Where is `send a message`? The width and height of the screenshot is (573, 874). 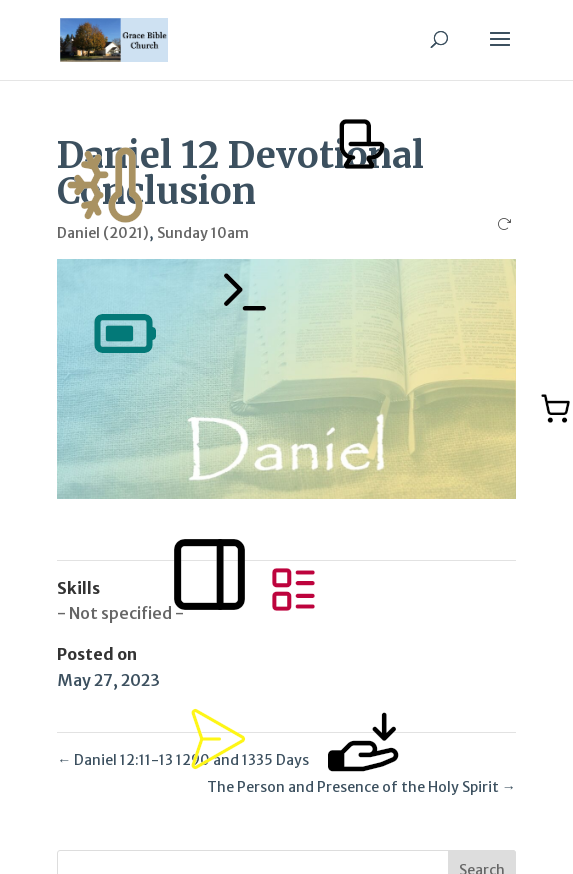
send a message is located at coordinates (215, 739).